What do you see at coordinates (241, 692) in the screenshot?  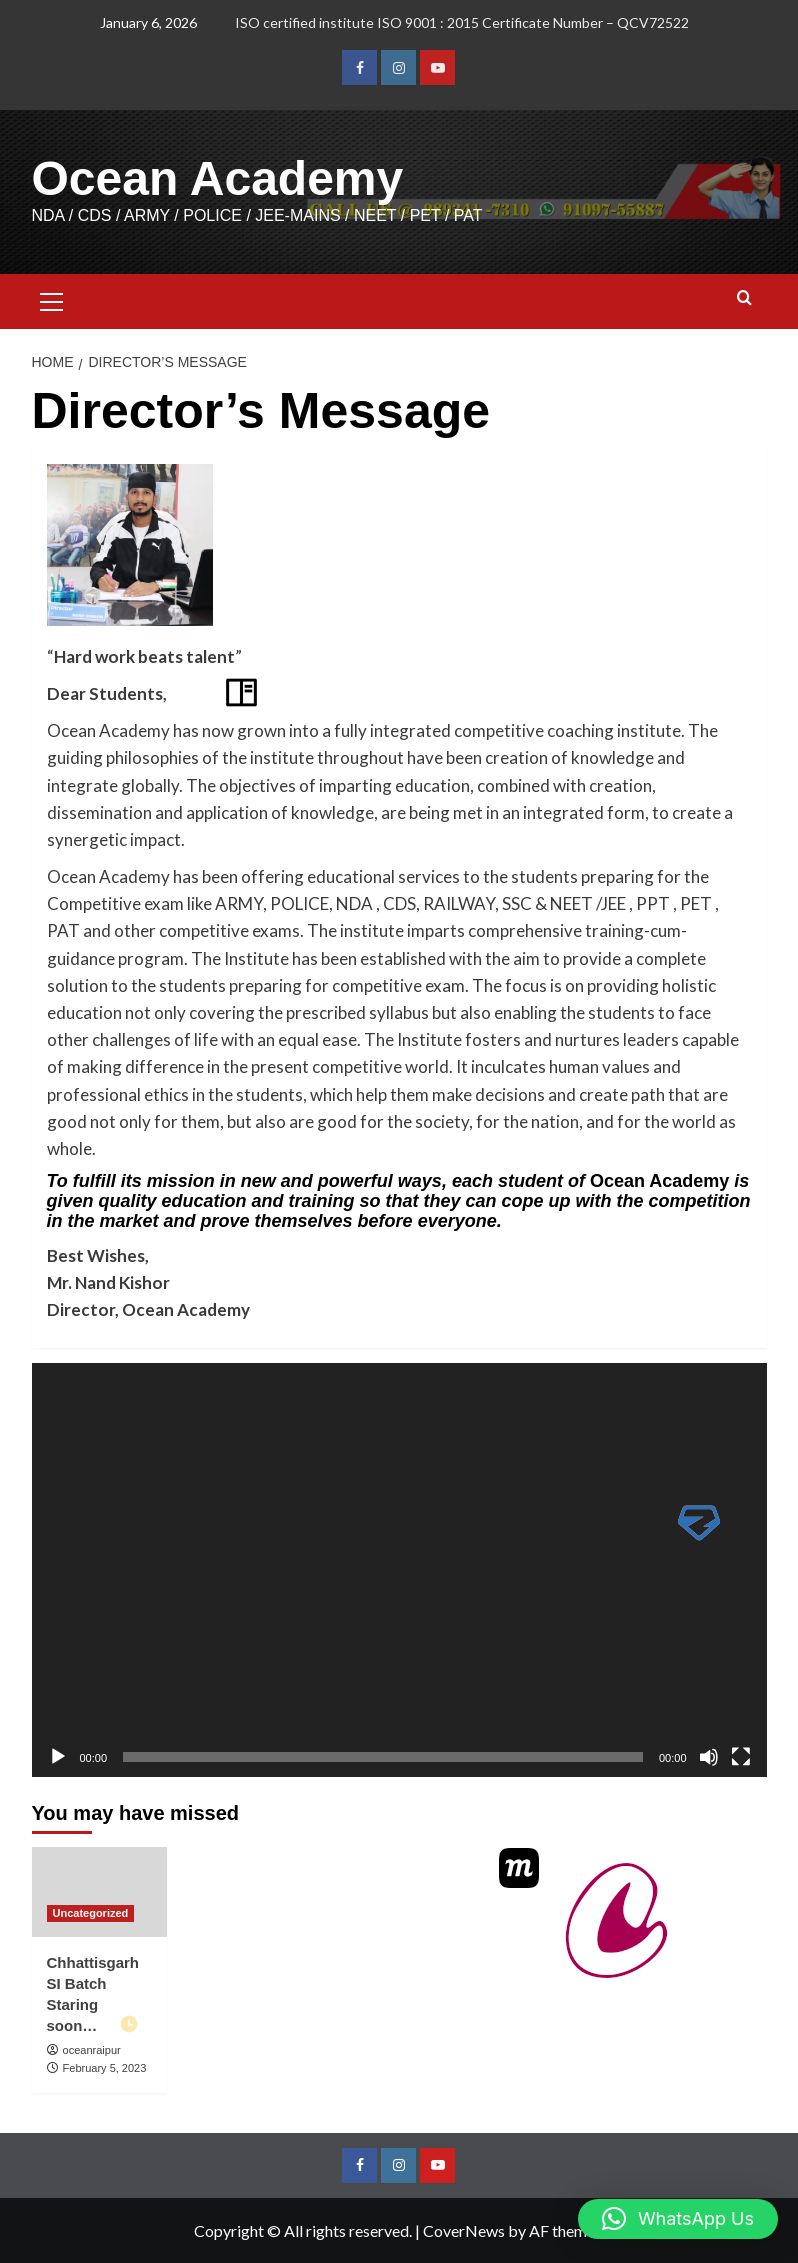 I see `open reading mode or e-reader` at bounding box center [241, 692].